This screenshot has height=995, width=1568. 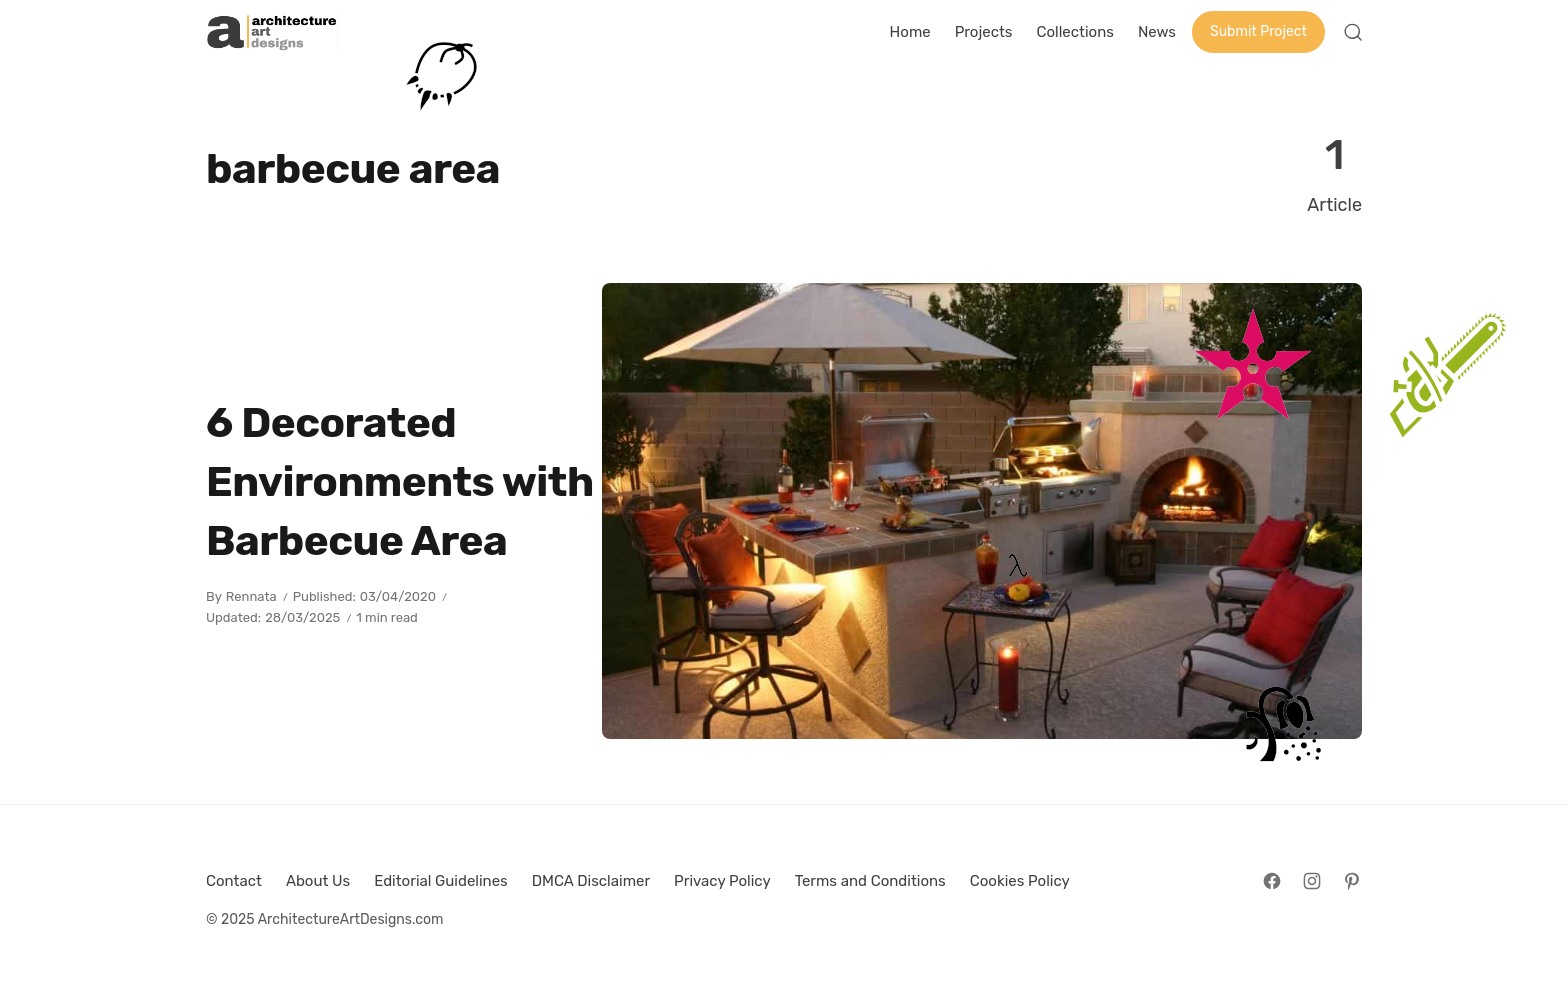 I want to click on chainsaw tool or equipment icon, so click(x=1448, y=375).